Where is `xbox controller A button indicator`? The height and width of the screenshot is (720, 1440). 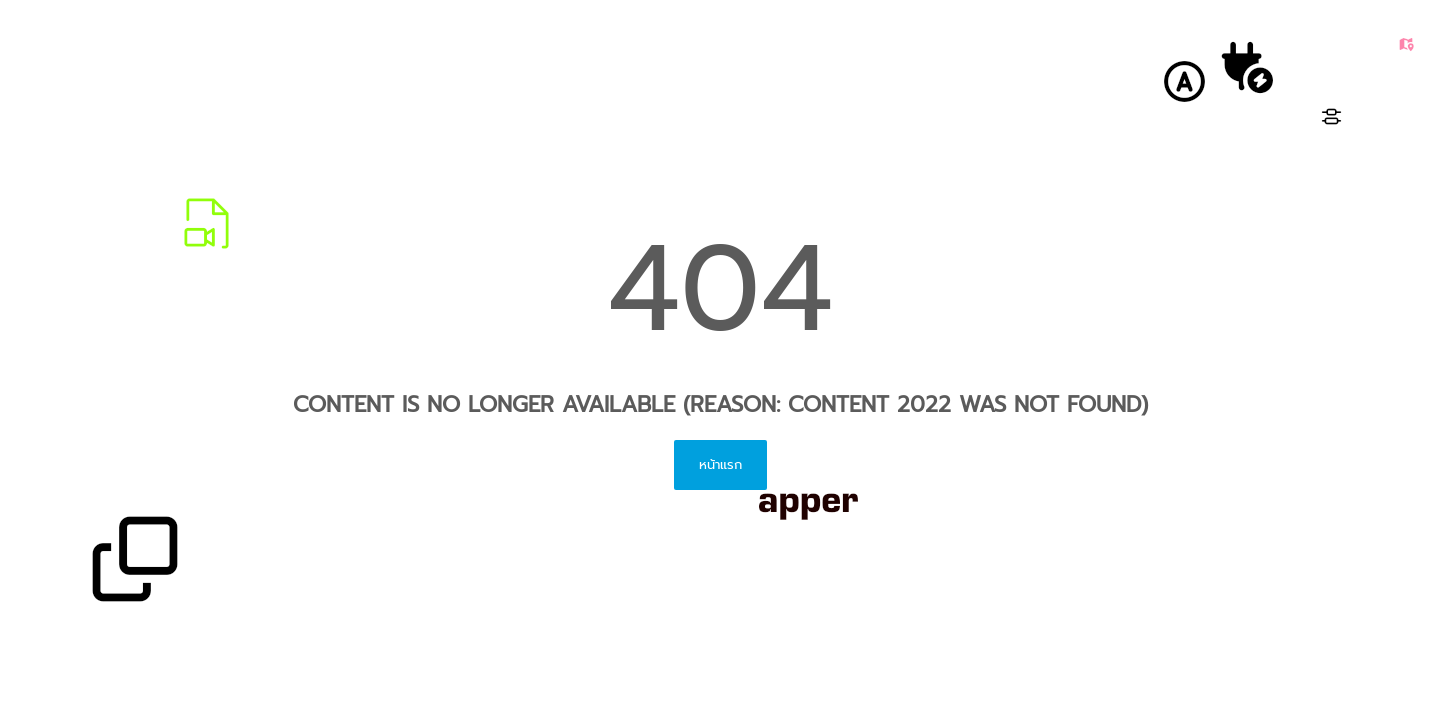 xbox controller A button indicator is located at coordinates (1184, 81).